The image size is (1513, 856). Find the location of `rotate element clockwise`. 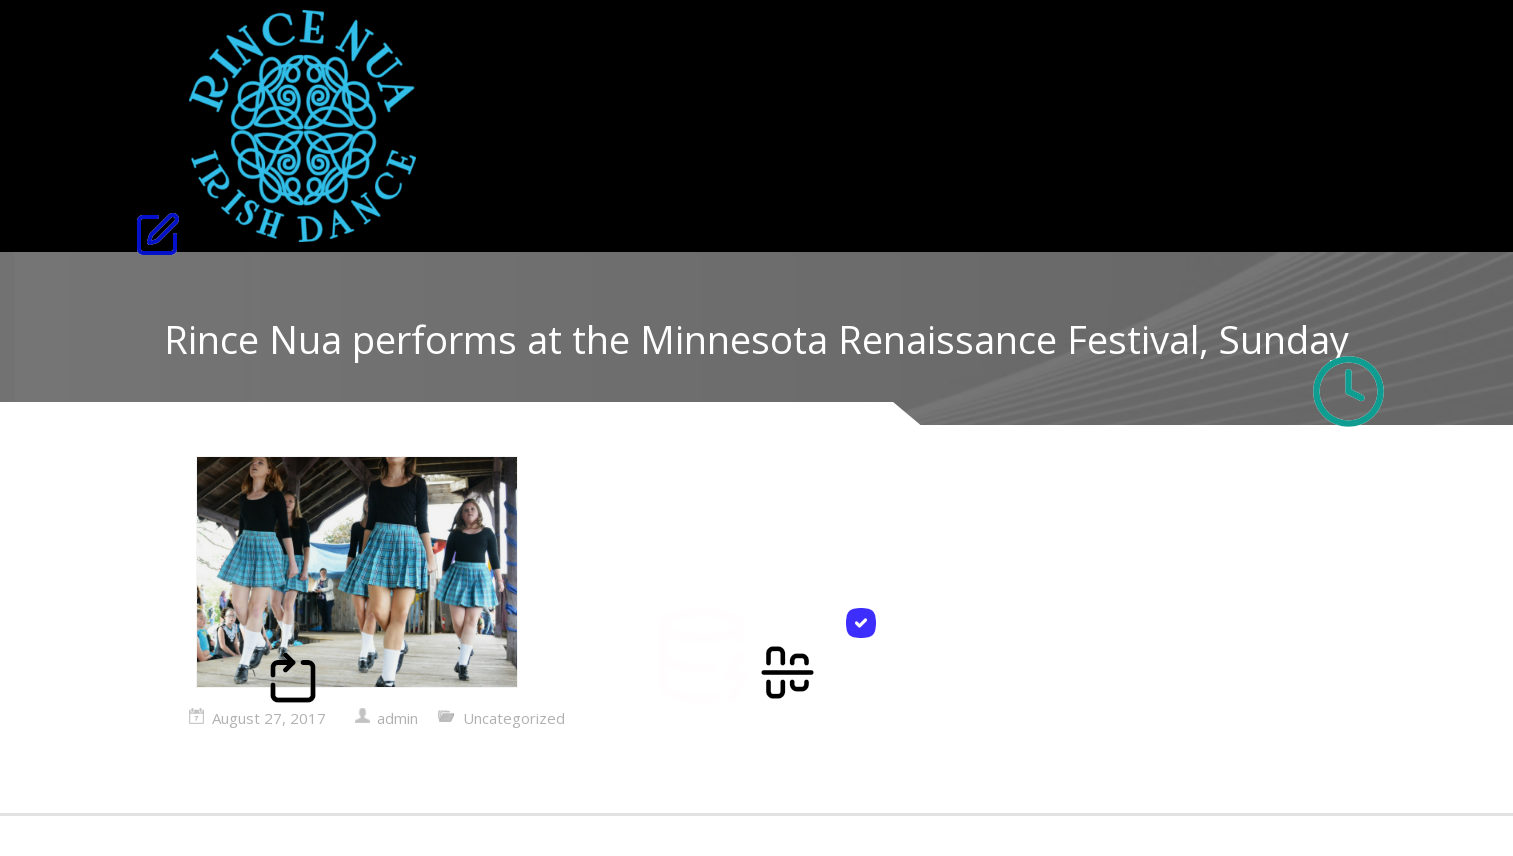

rotate element clockwise is located at coordinates (293, 680).